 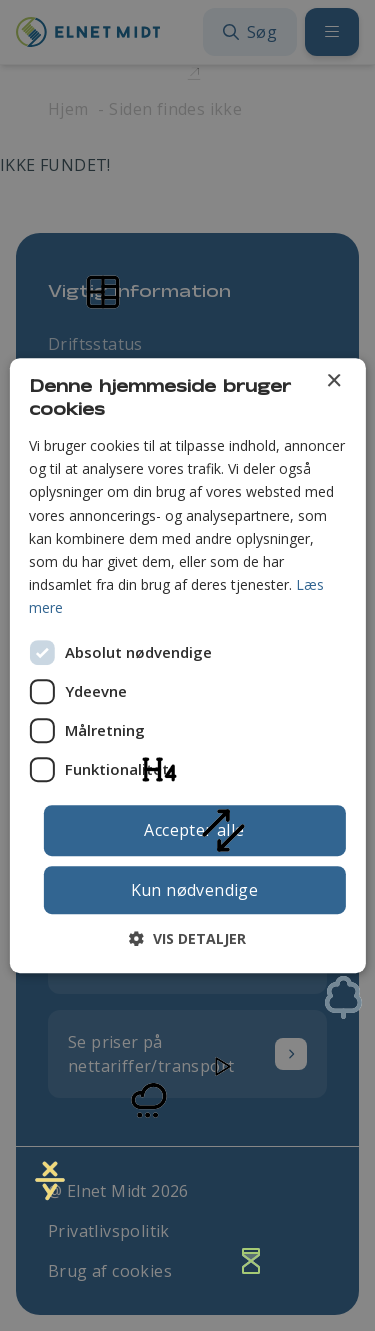 What do you see at coordinates (251, 1261) in the screenshot?
I see `indicates a timer with significant time remaining` at bounding box center [251, 1261].